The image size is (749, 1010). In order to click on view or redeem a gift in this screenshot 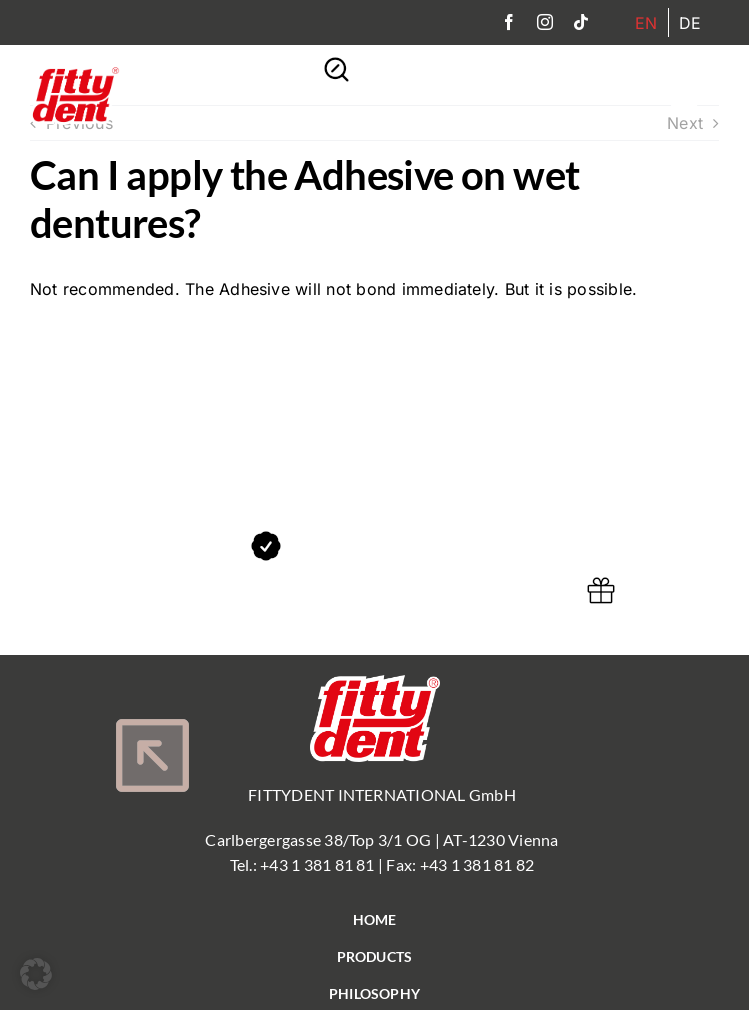, I will do `click(601, 592)`.